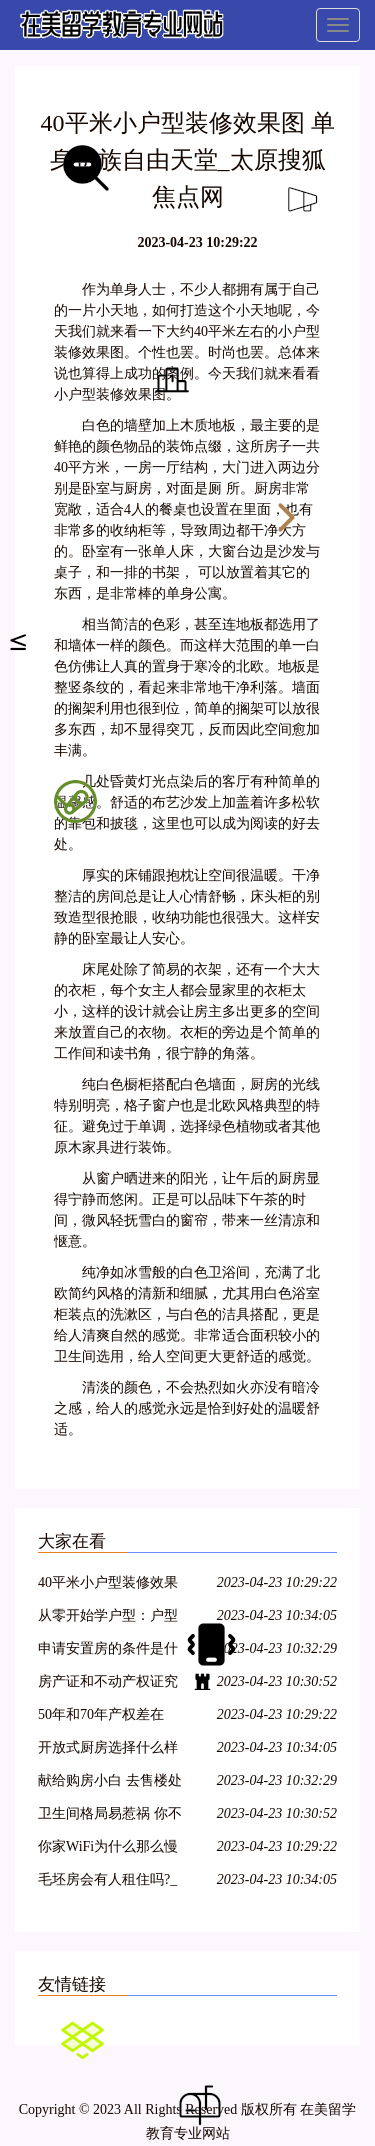 This screenshot has width=375, height=2146. Describe the element at coordinates (82, 2038) in the screenshot. I see `access Dropbox cloud storage` at that location.